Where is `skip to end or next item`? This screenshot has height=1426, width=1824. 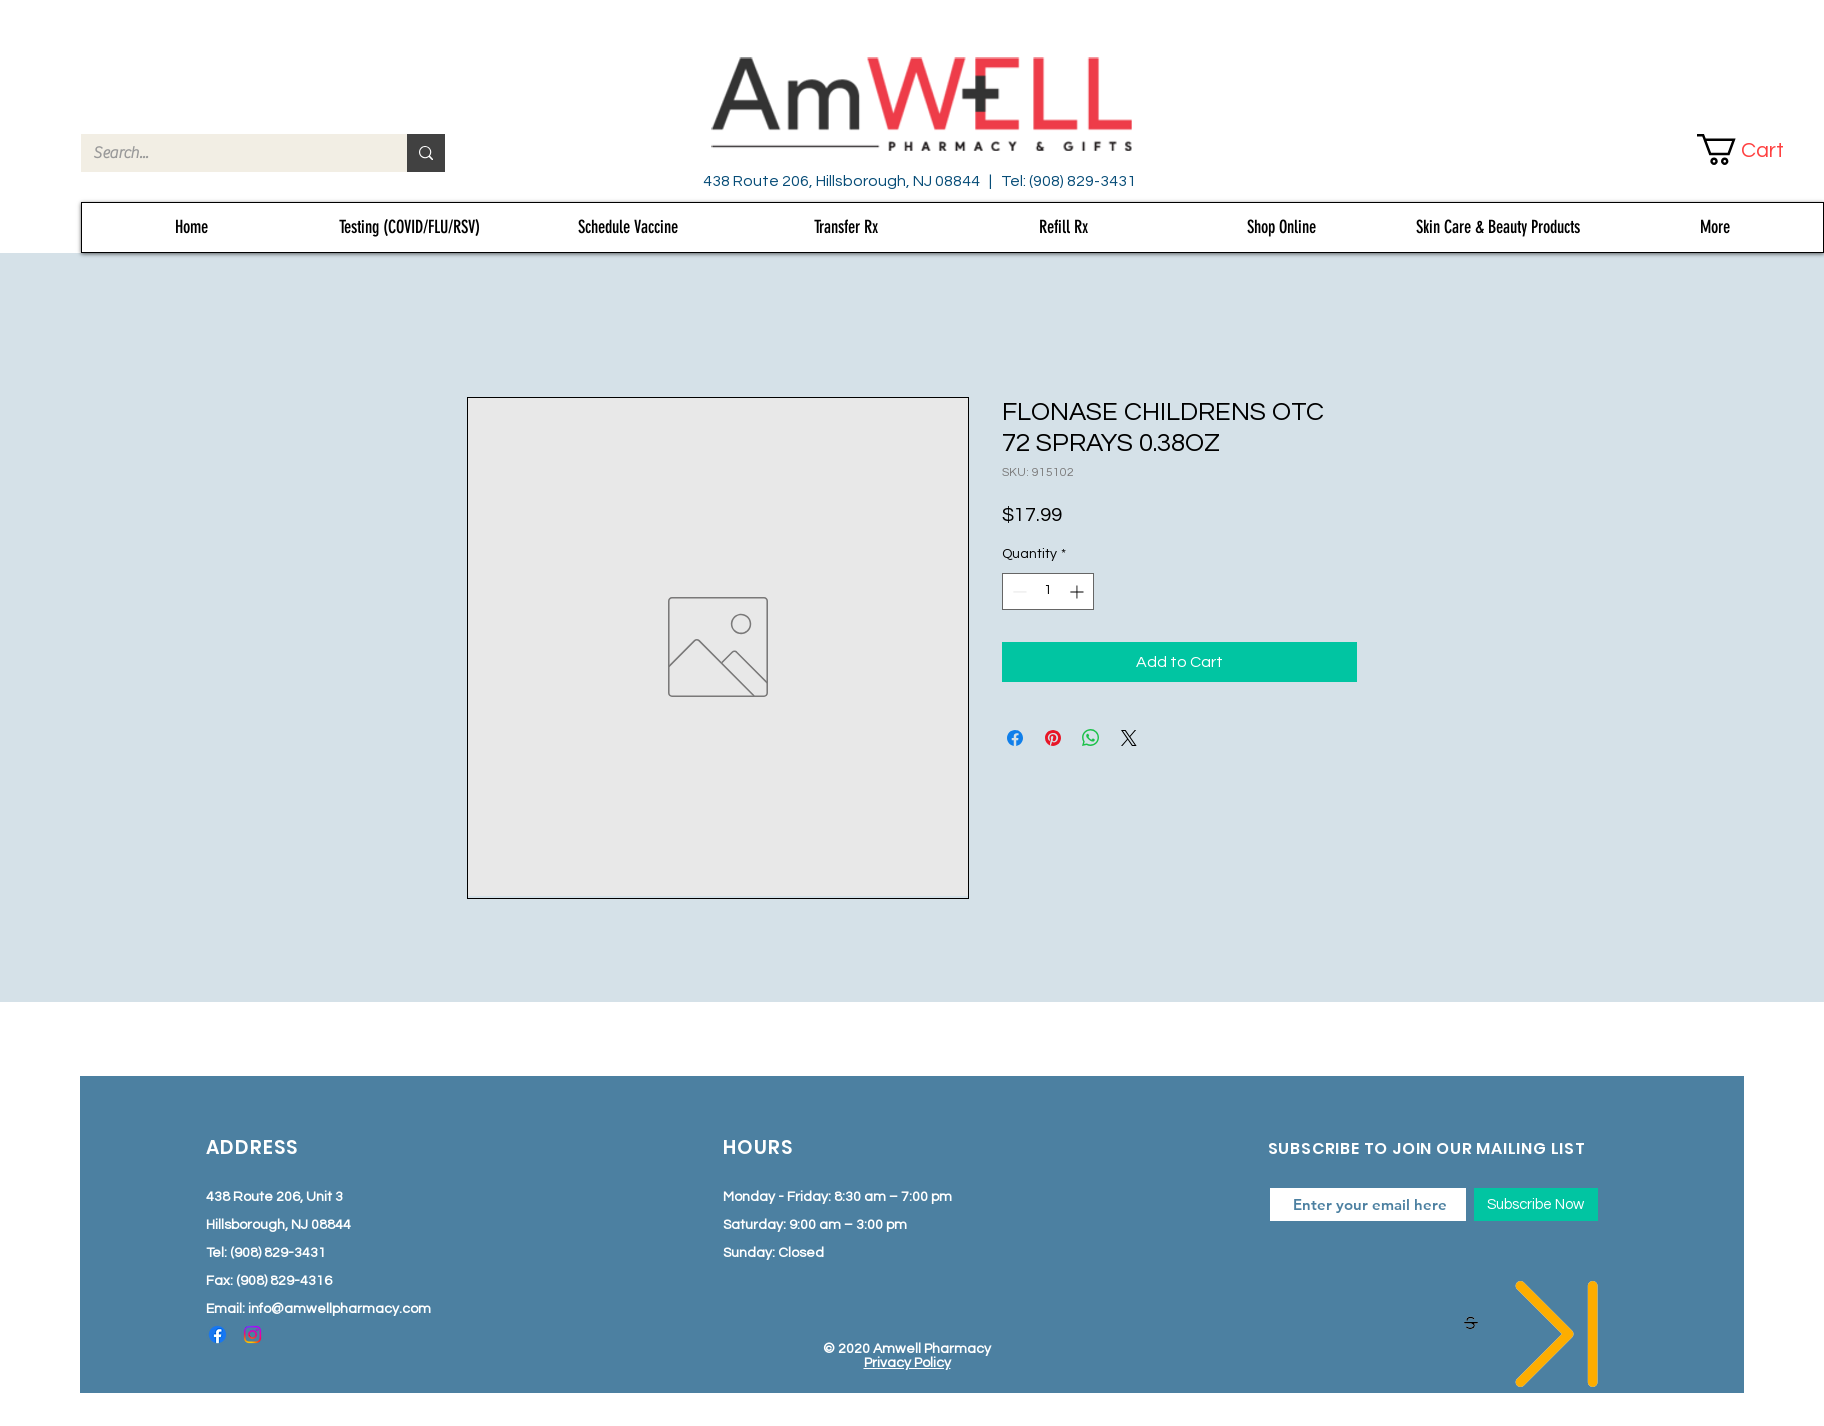
skip to end or next item is located at coordinates (1559, 1334).